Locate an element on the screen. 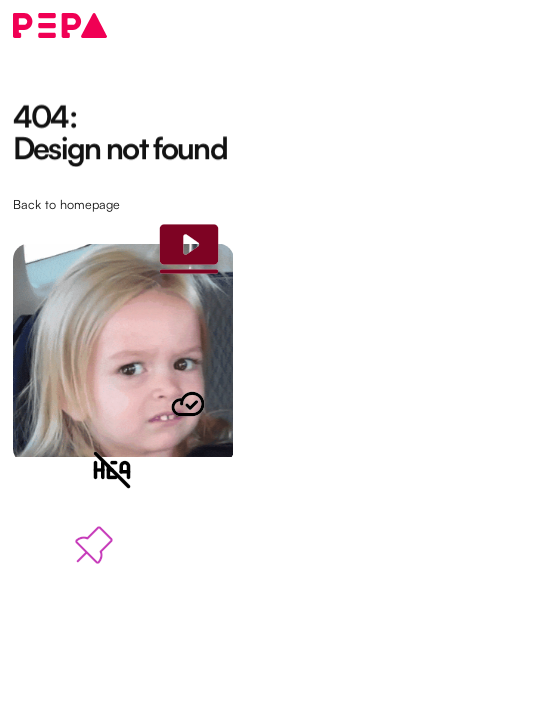  pin an item to keep it visible is located at coordinates (92, 546).